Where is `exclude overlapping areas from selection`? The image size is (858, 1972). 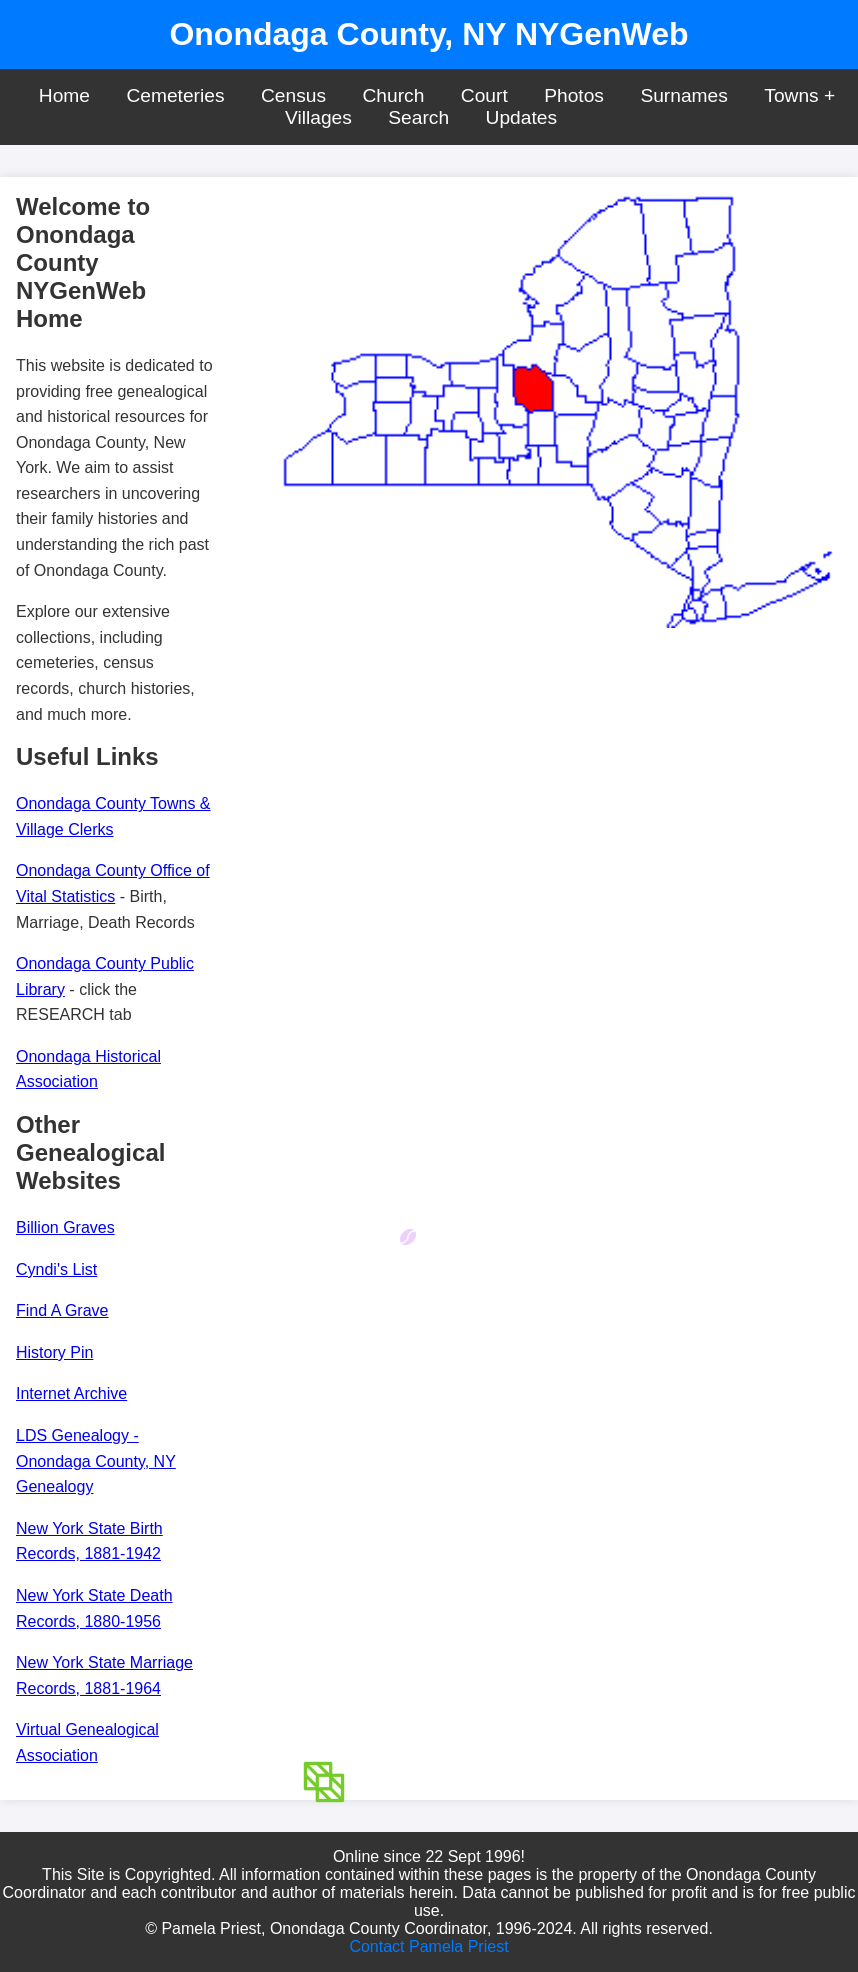
exclude overlapping areas from selection is located at coordinates (324, 1782).